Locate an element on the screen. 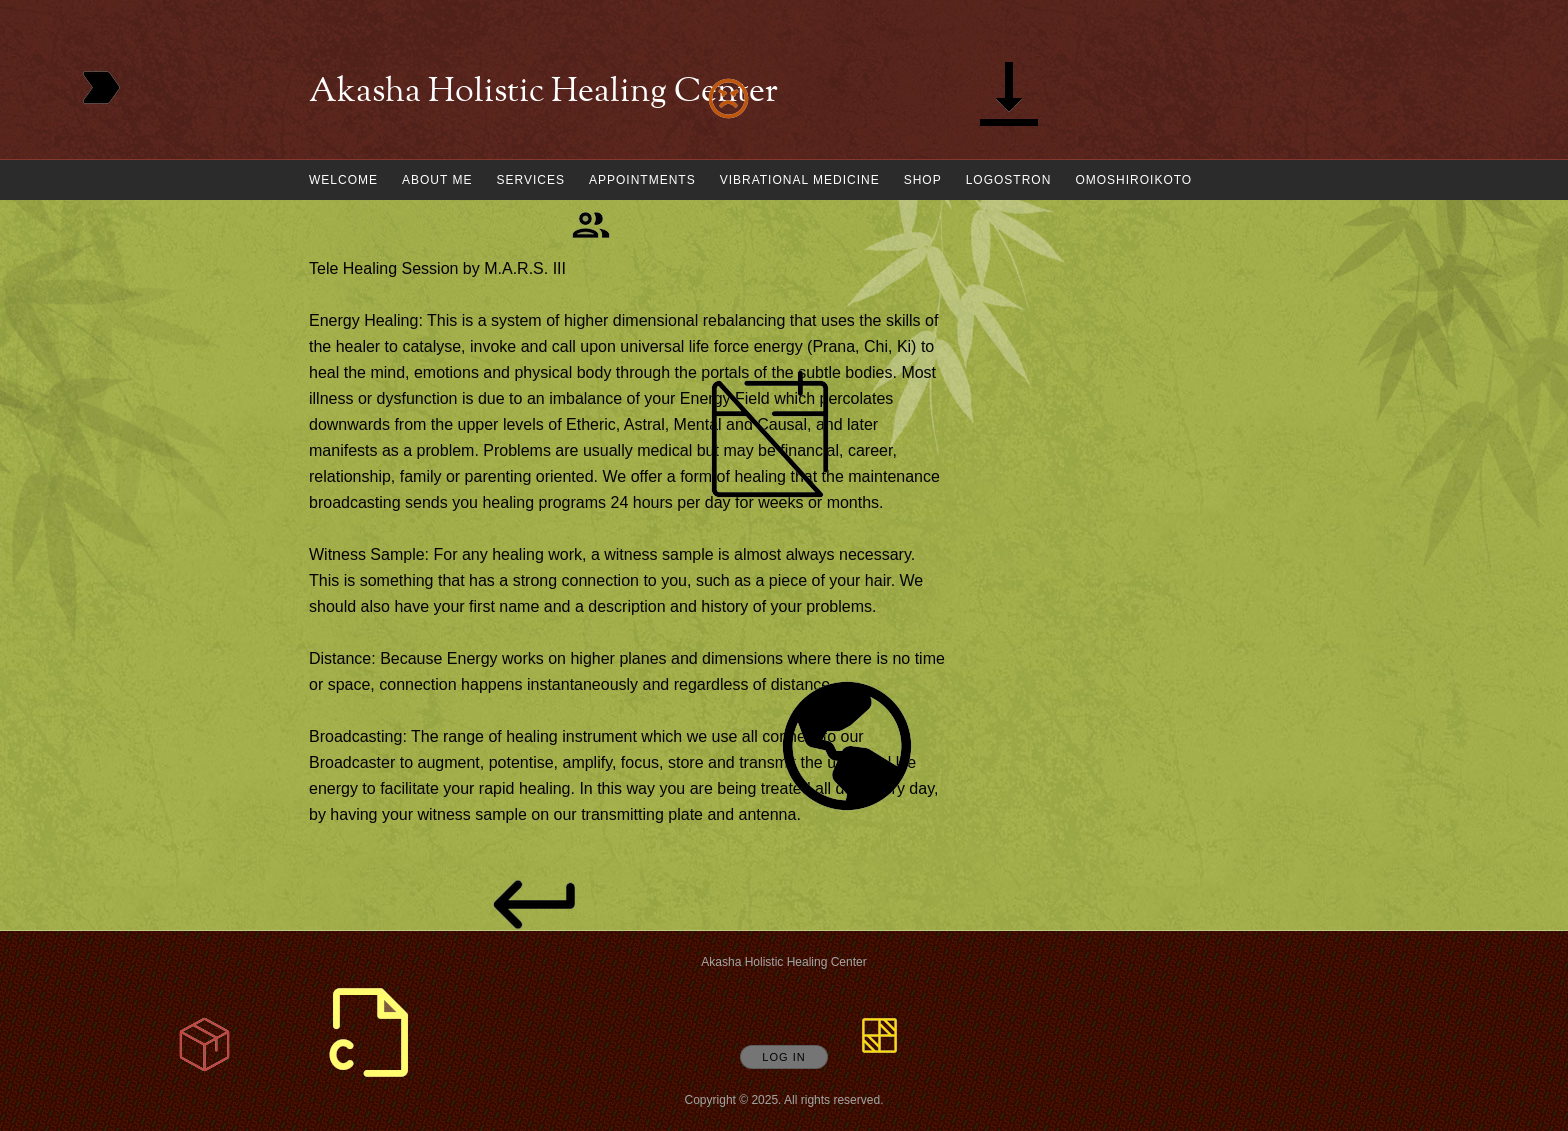  disable calendar or scheduling features is located at coordinates (770, 439).